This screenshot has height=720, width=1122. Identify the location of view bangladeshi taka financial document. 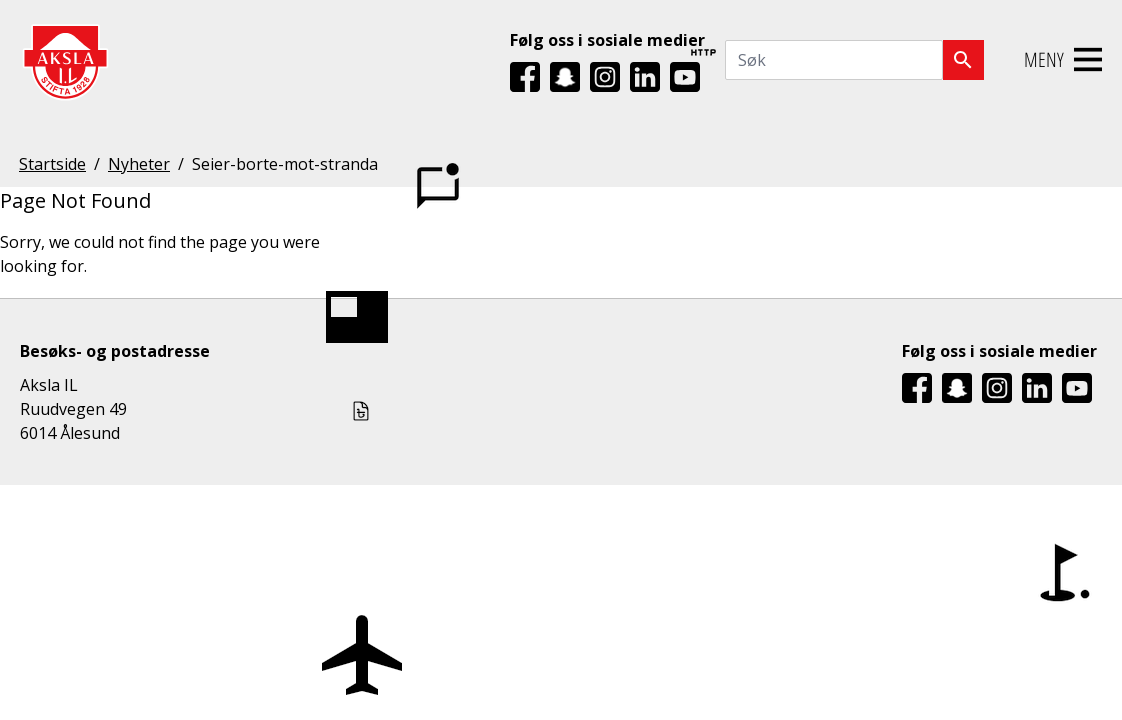
(361, 411).